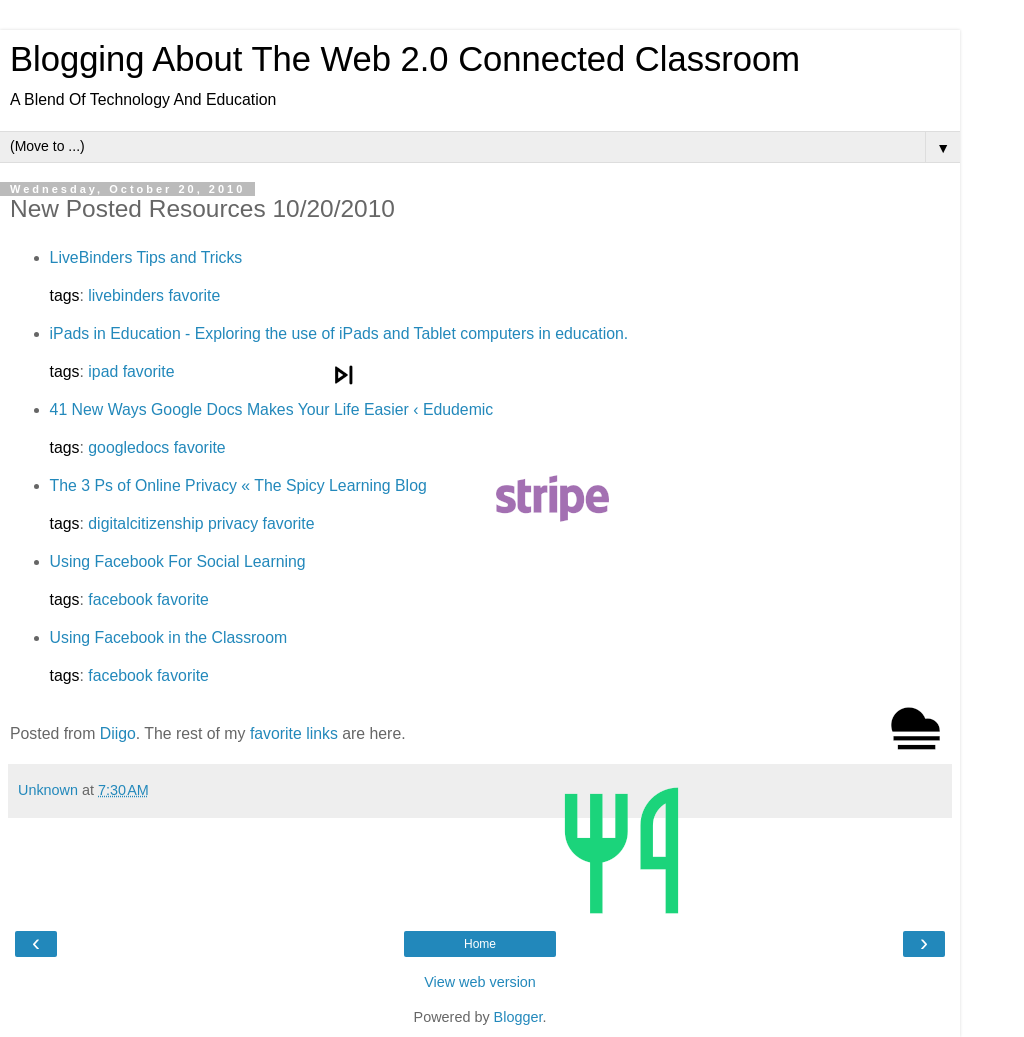 The height and width of the screenshot is (1037, 1024). Describe the element at coordinates (343, 375) in the screenshot. I see `skip to the next track` at that location.